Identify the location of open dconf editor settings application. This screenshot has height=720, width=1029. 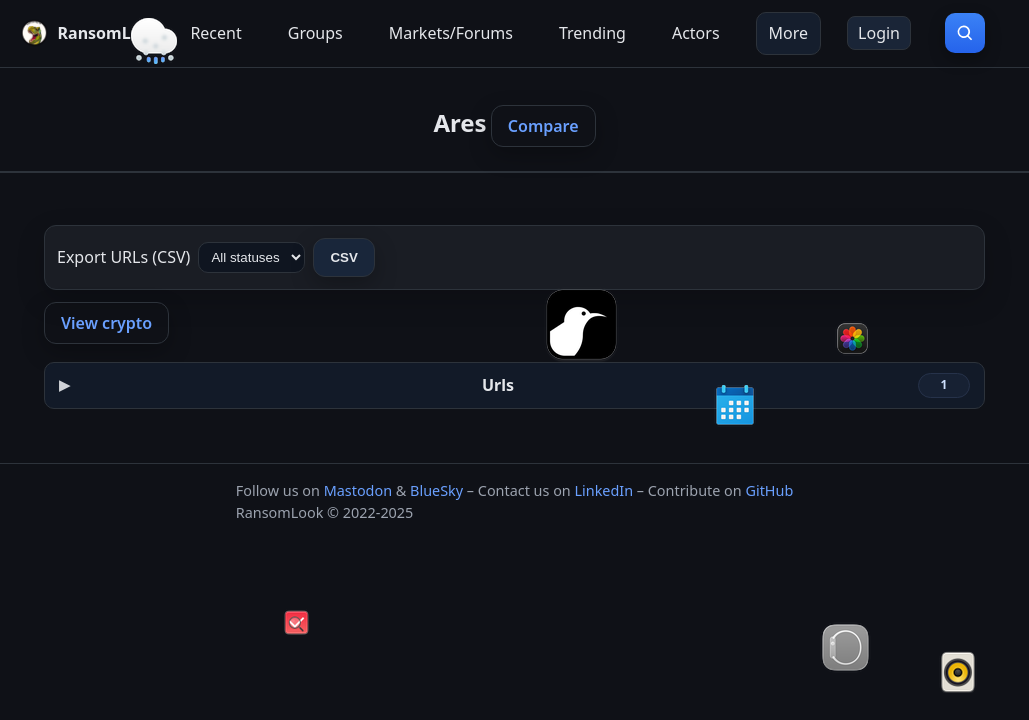
(296, 622).